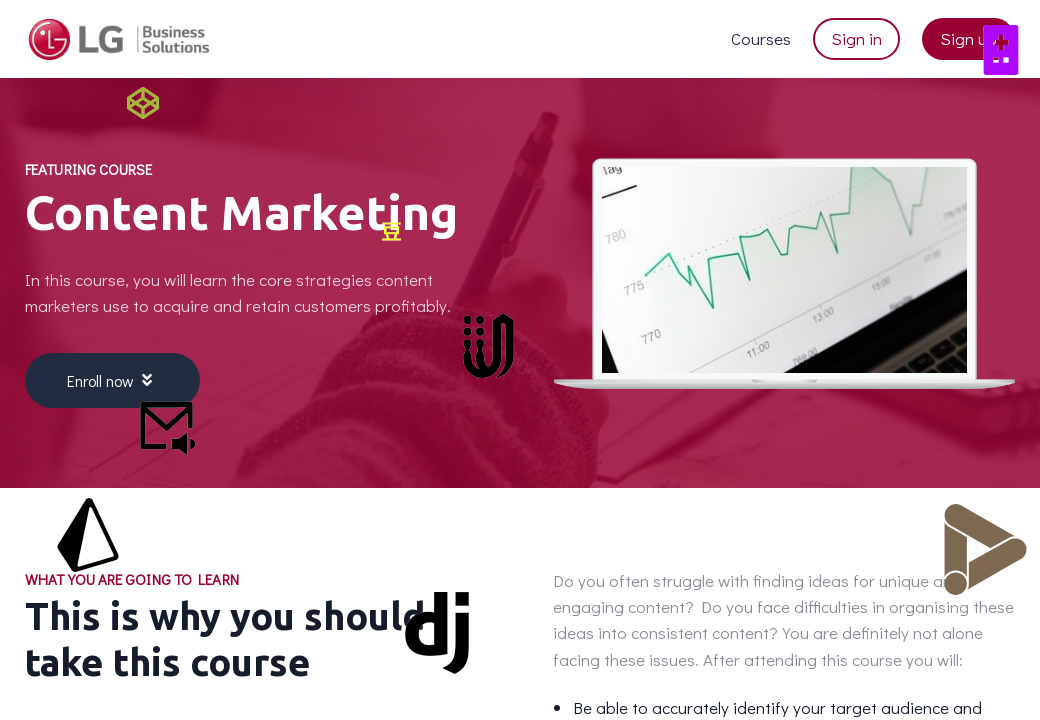 The image size is (1040, 720). What do you see at coordinates (166, 425) in the screenshot?
I see `manage email notification sounds` at bounding box center [166, 425].